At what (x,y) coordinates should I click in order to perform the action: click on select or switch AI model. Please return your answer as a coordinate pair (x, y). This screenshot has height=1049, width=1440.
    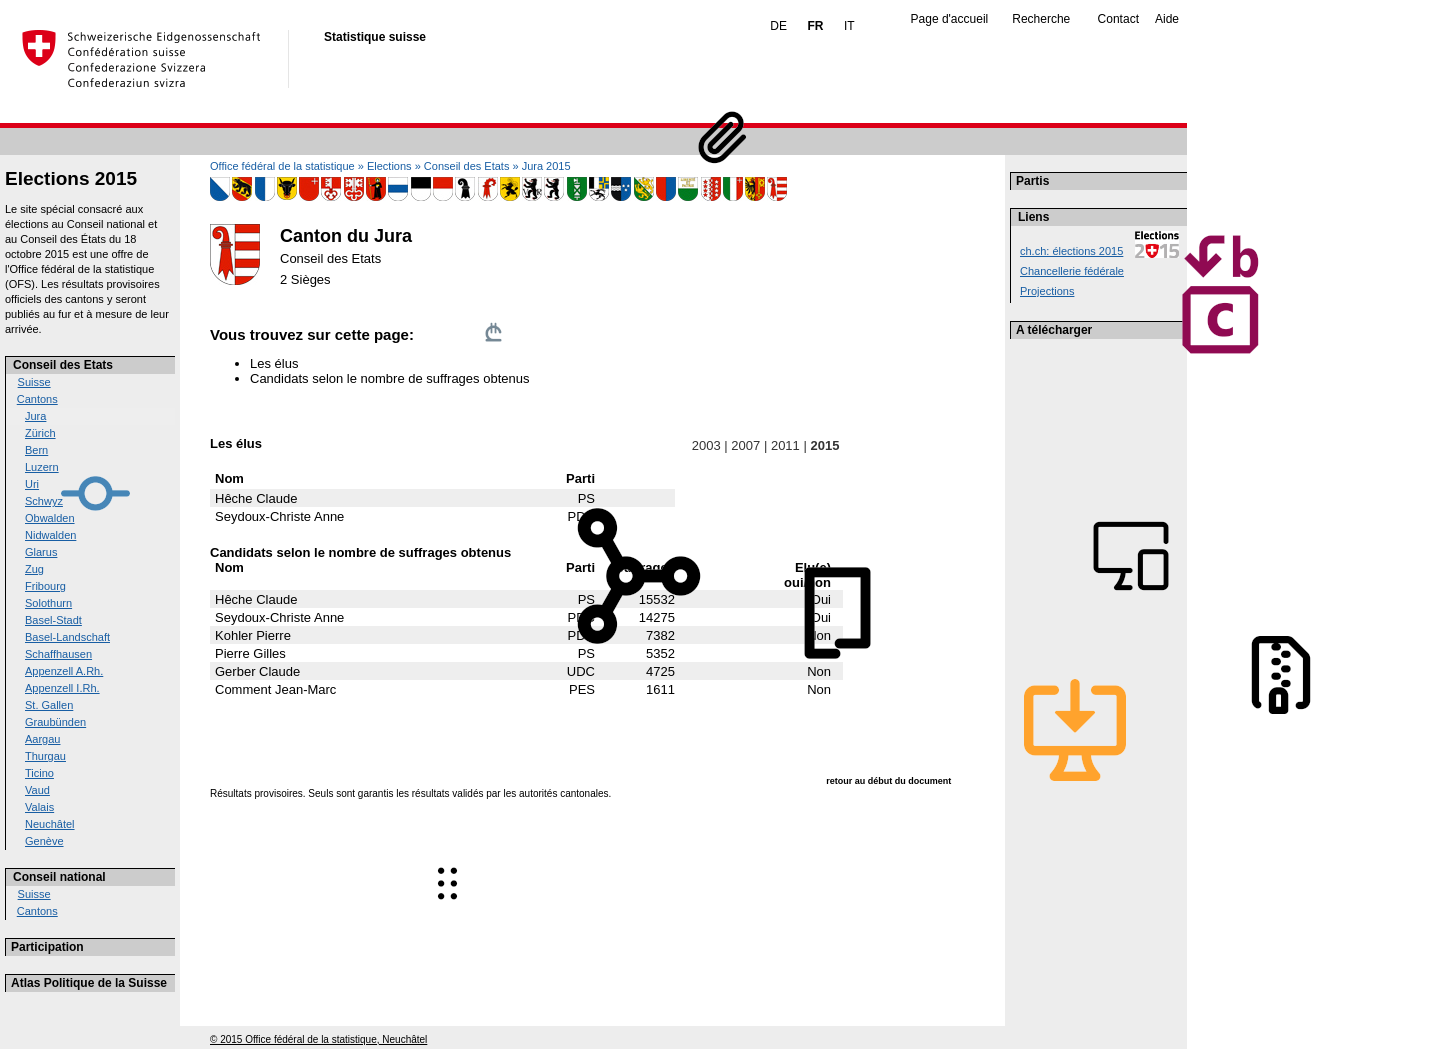
    Looking at the image, I should click on (639, 576).